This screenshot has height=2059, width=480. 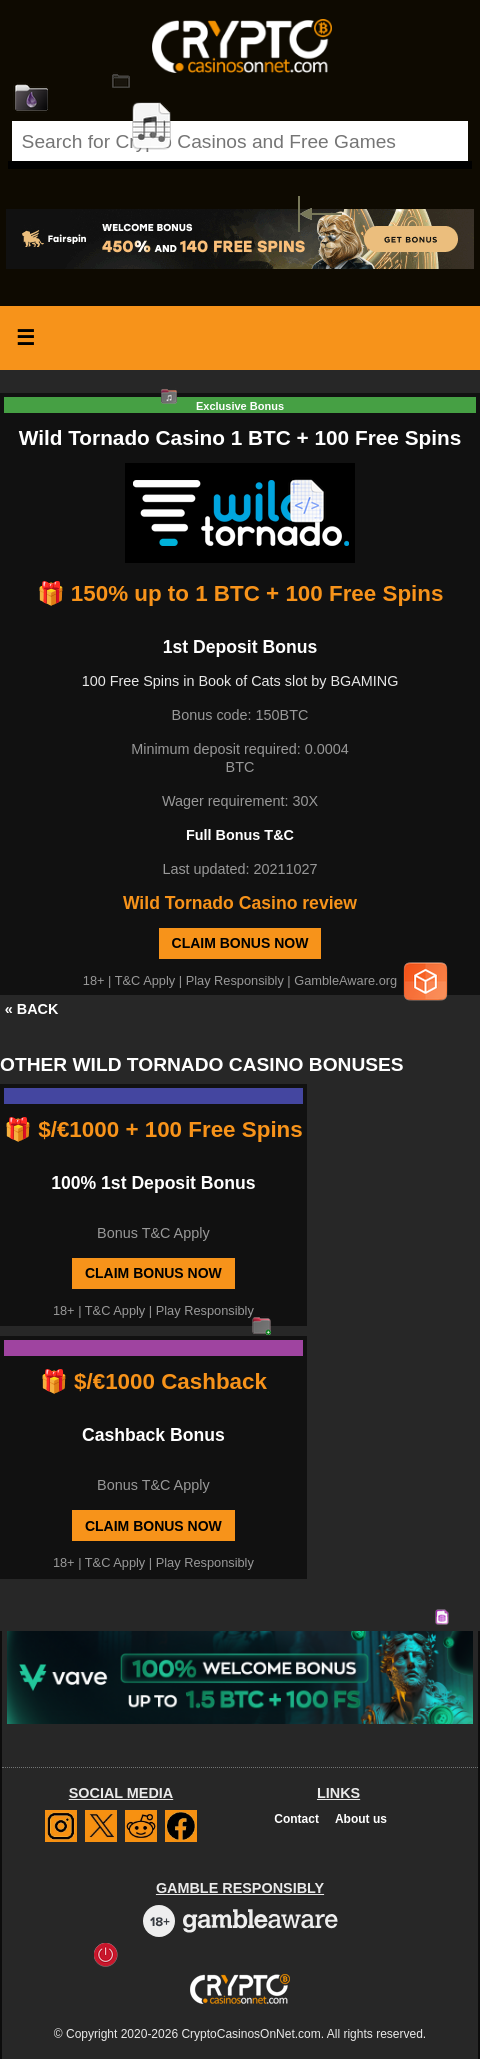 What do you see at coordinates (31, 98) in the screenshot?
I see `folder containing elixir programming language projects` at bounding box center [31, 98].